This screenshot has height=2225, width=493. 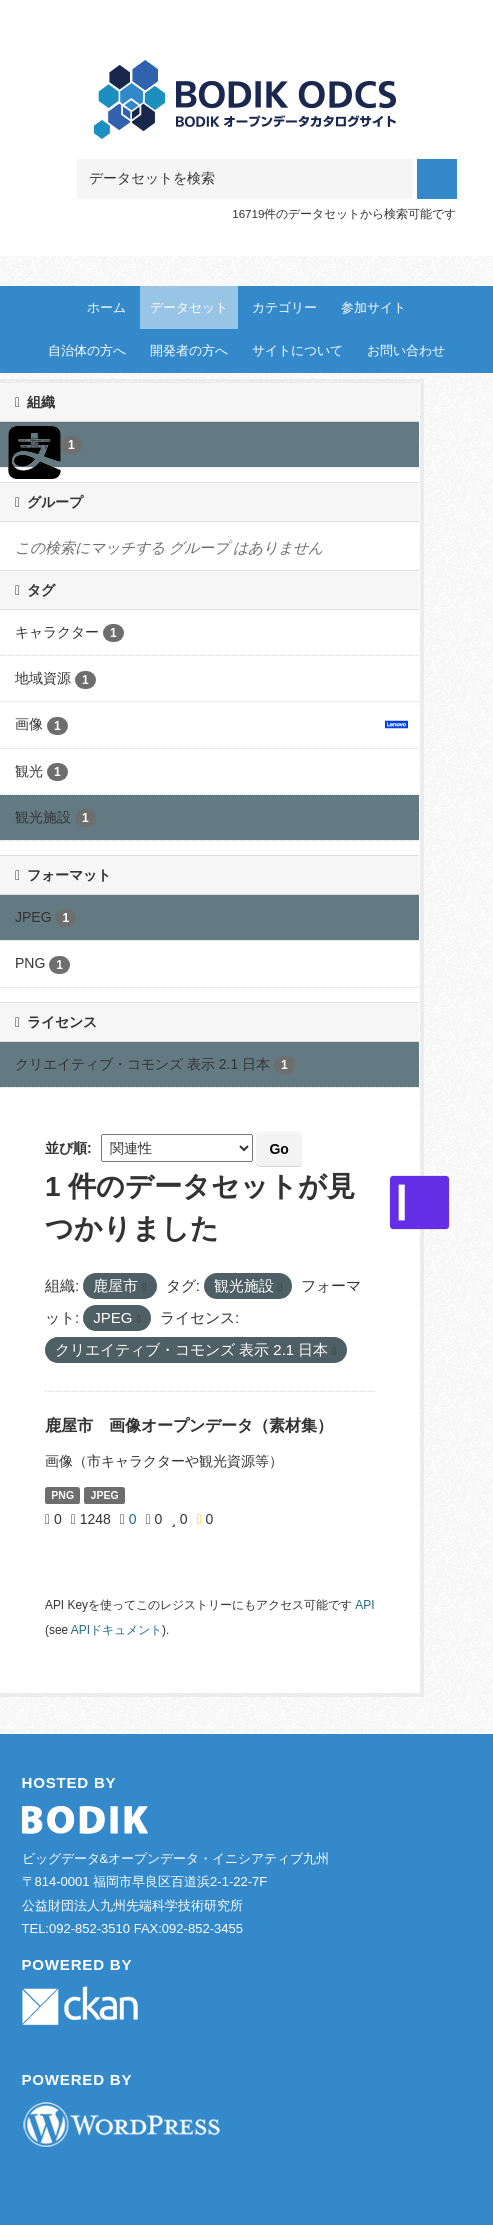 I want to click on Lenovo brand logo, so click(x=396, y=724).